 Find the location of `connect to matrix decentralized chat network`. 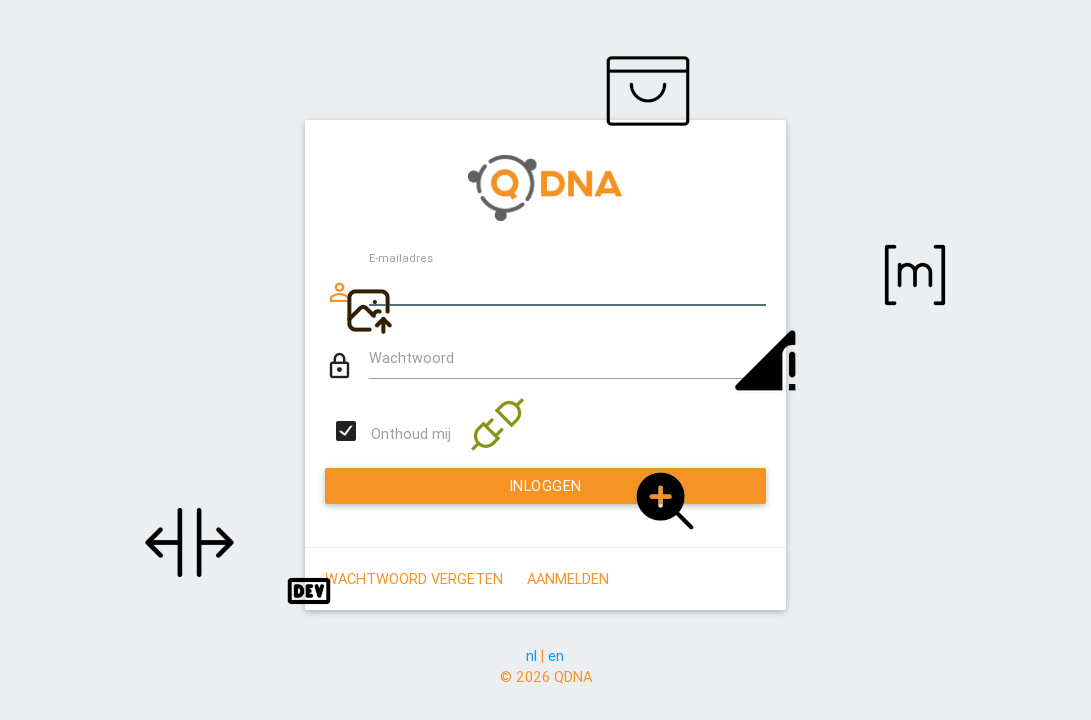

connect to matrix decentralized chat network is located at coordinates (915, 275).